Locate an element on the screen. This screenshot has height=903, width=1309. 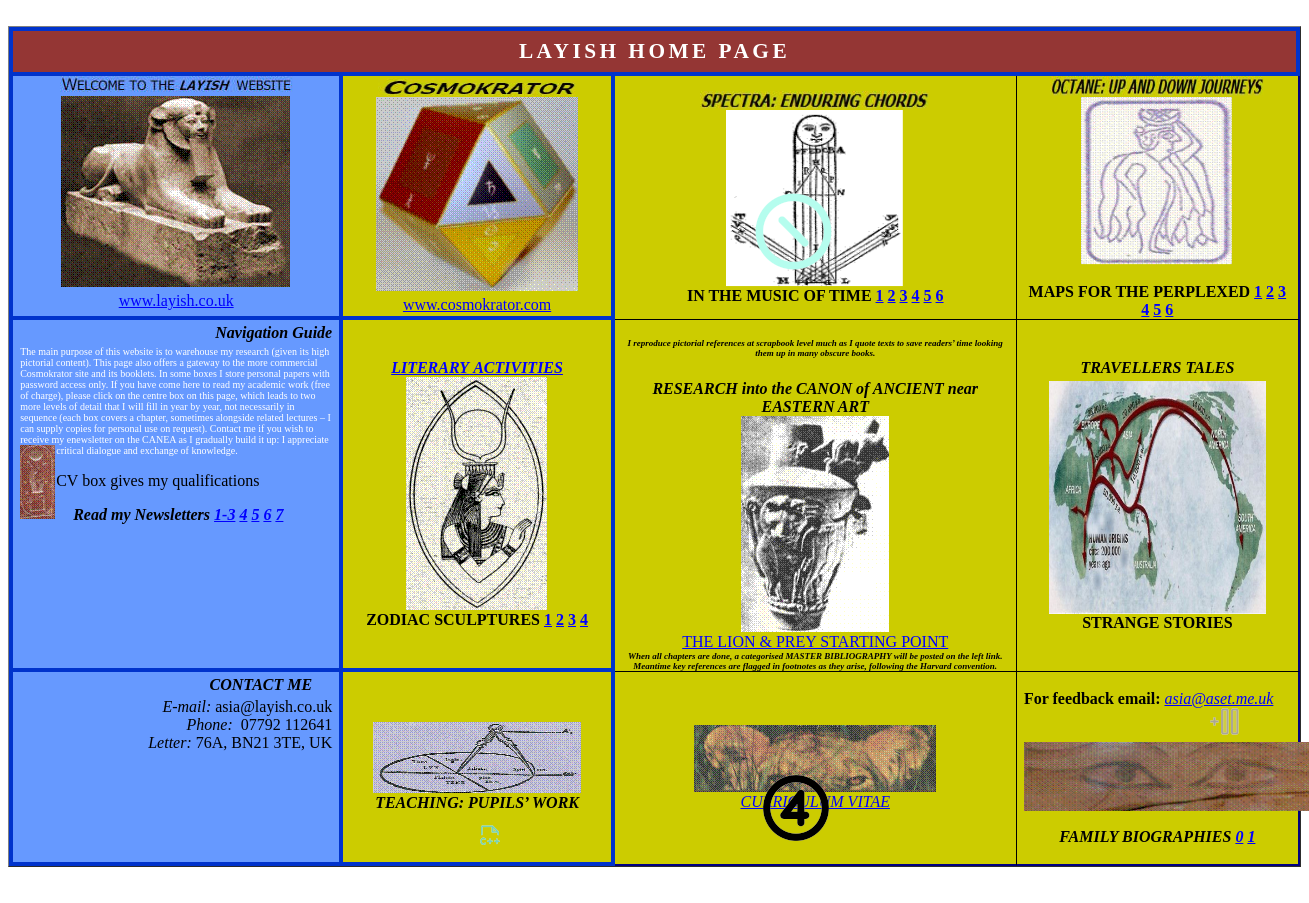
indicates a forbidden or prohibited action is located at coordinates (793, 231).